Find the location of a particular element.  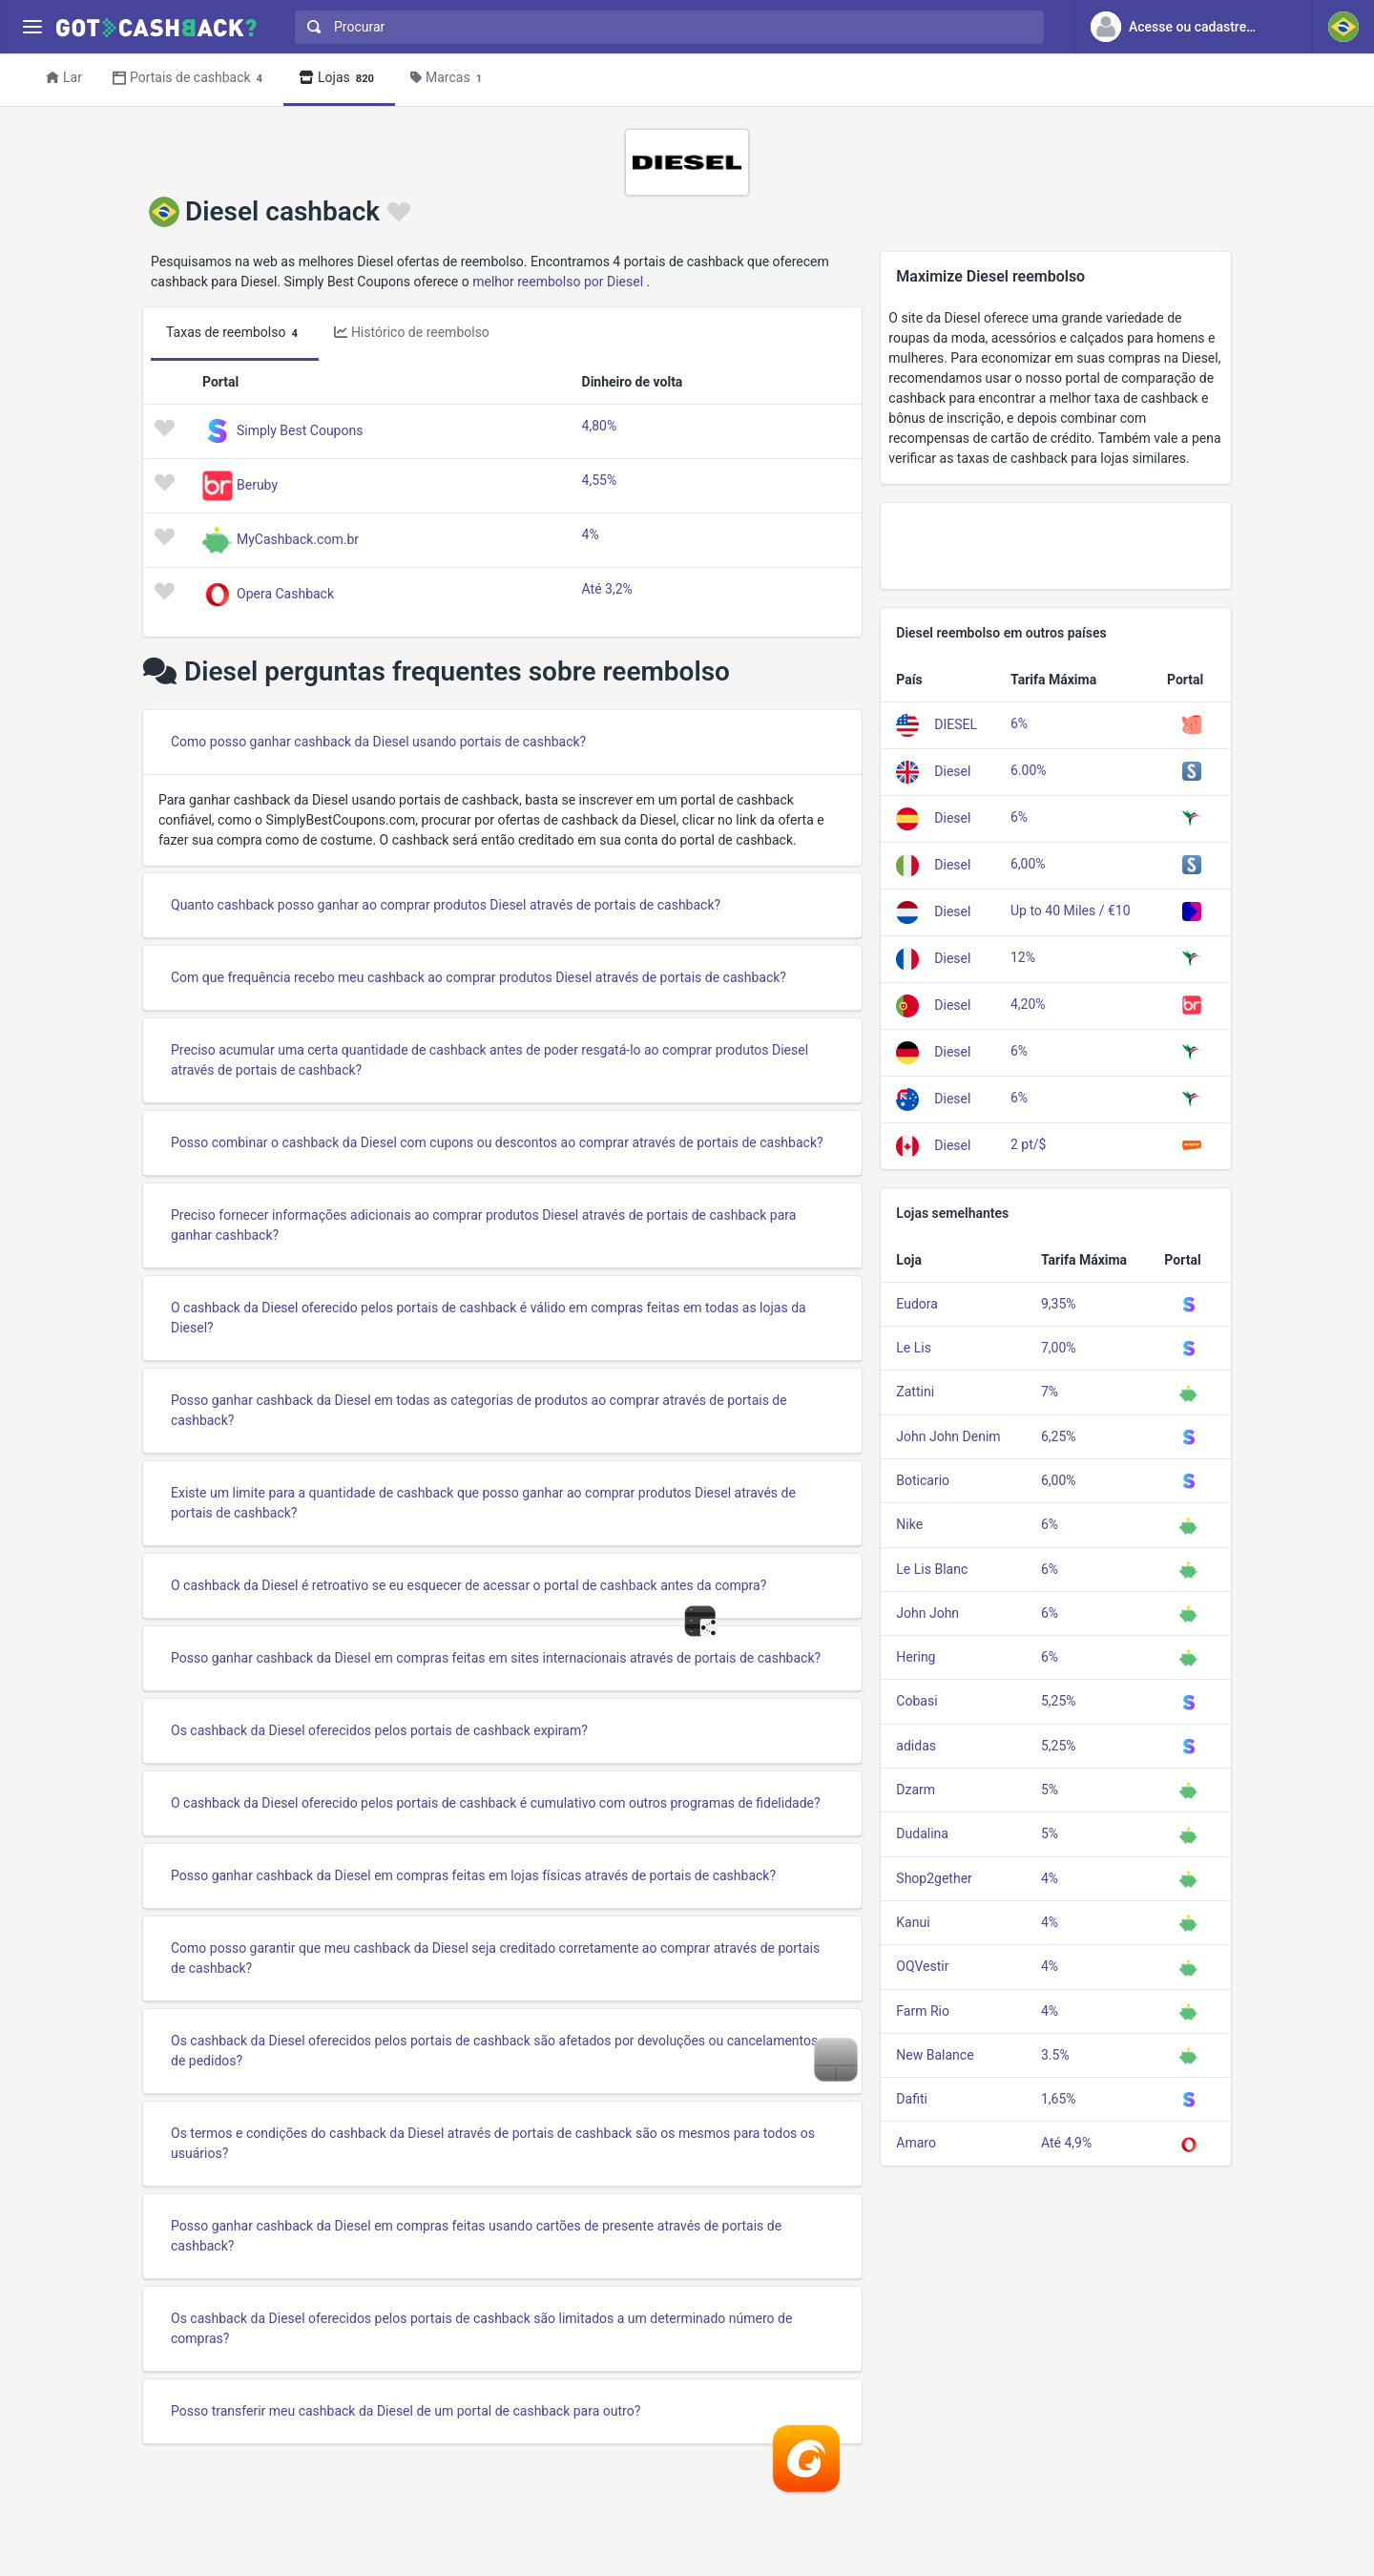

configure network server sharing preferences is located at coordinates (700, 1622).